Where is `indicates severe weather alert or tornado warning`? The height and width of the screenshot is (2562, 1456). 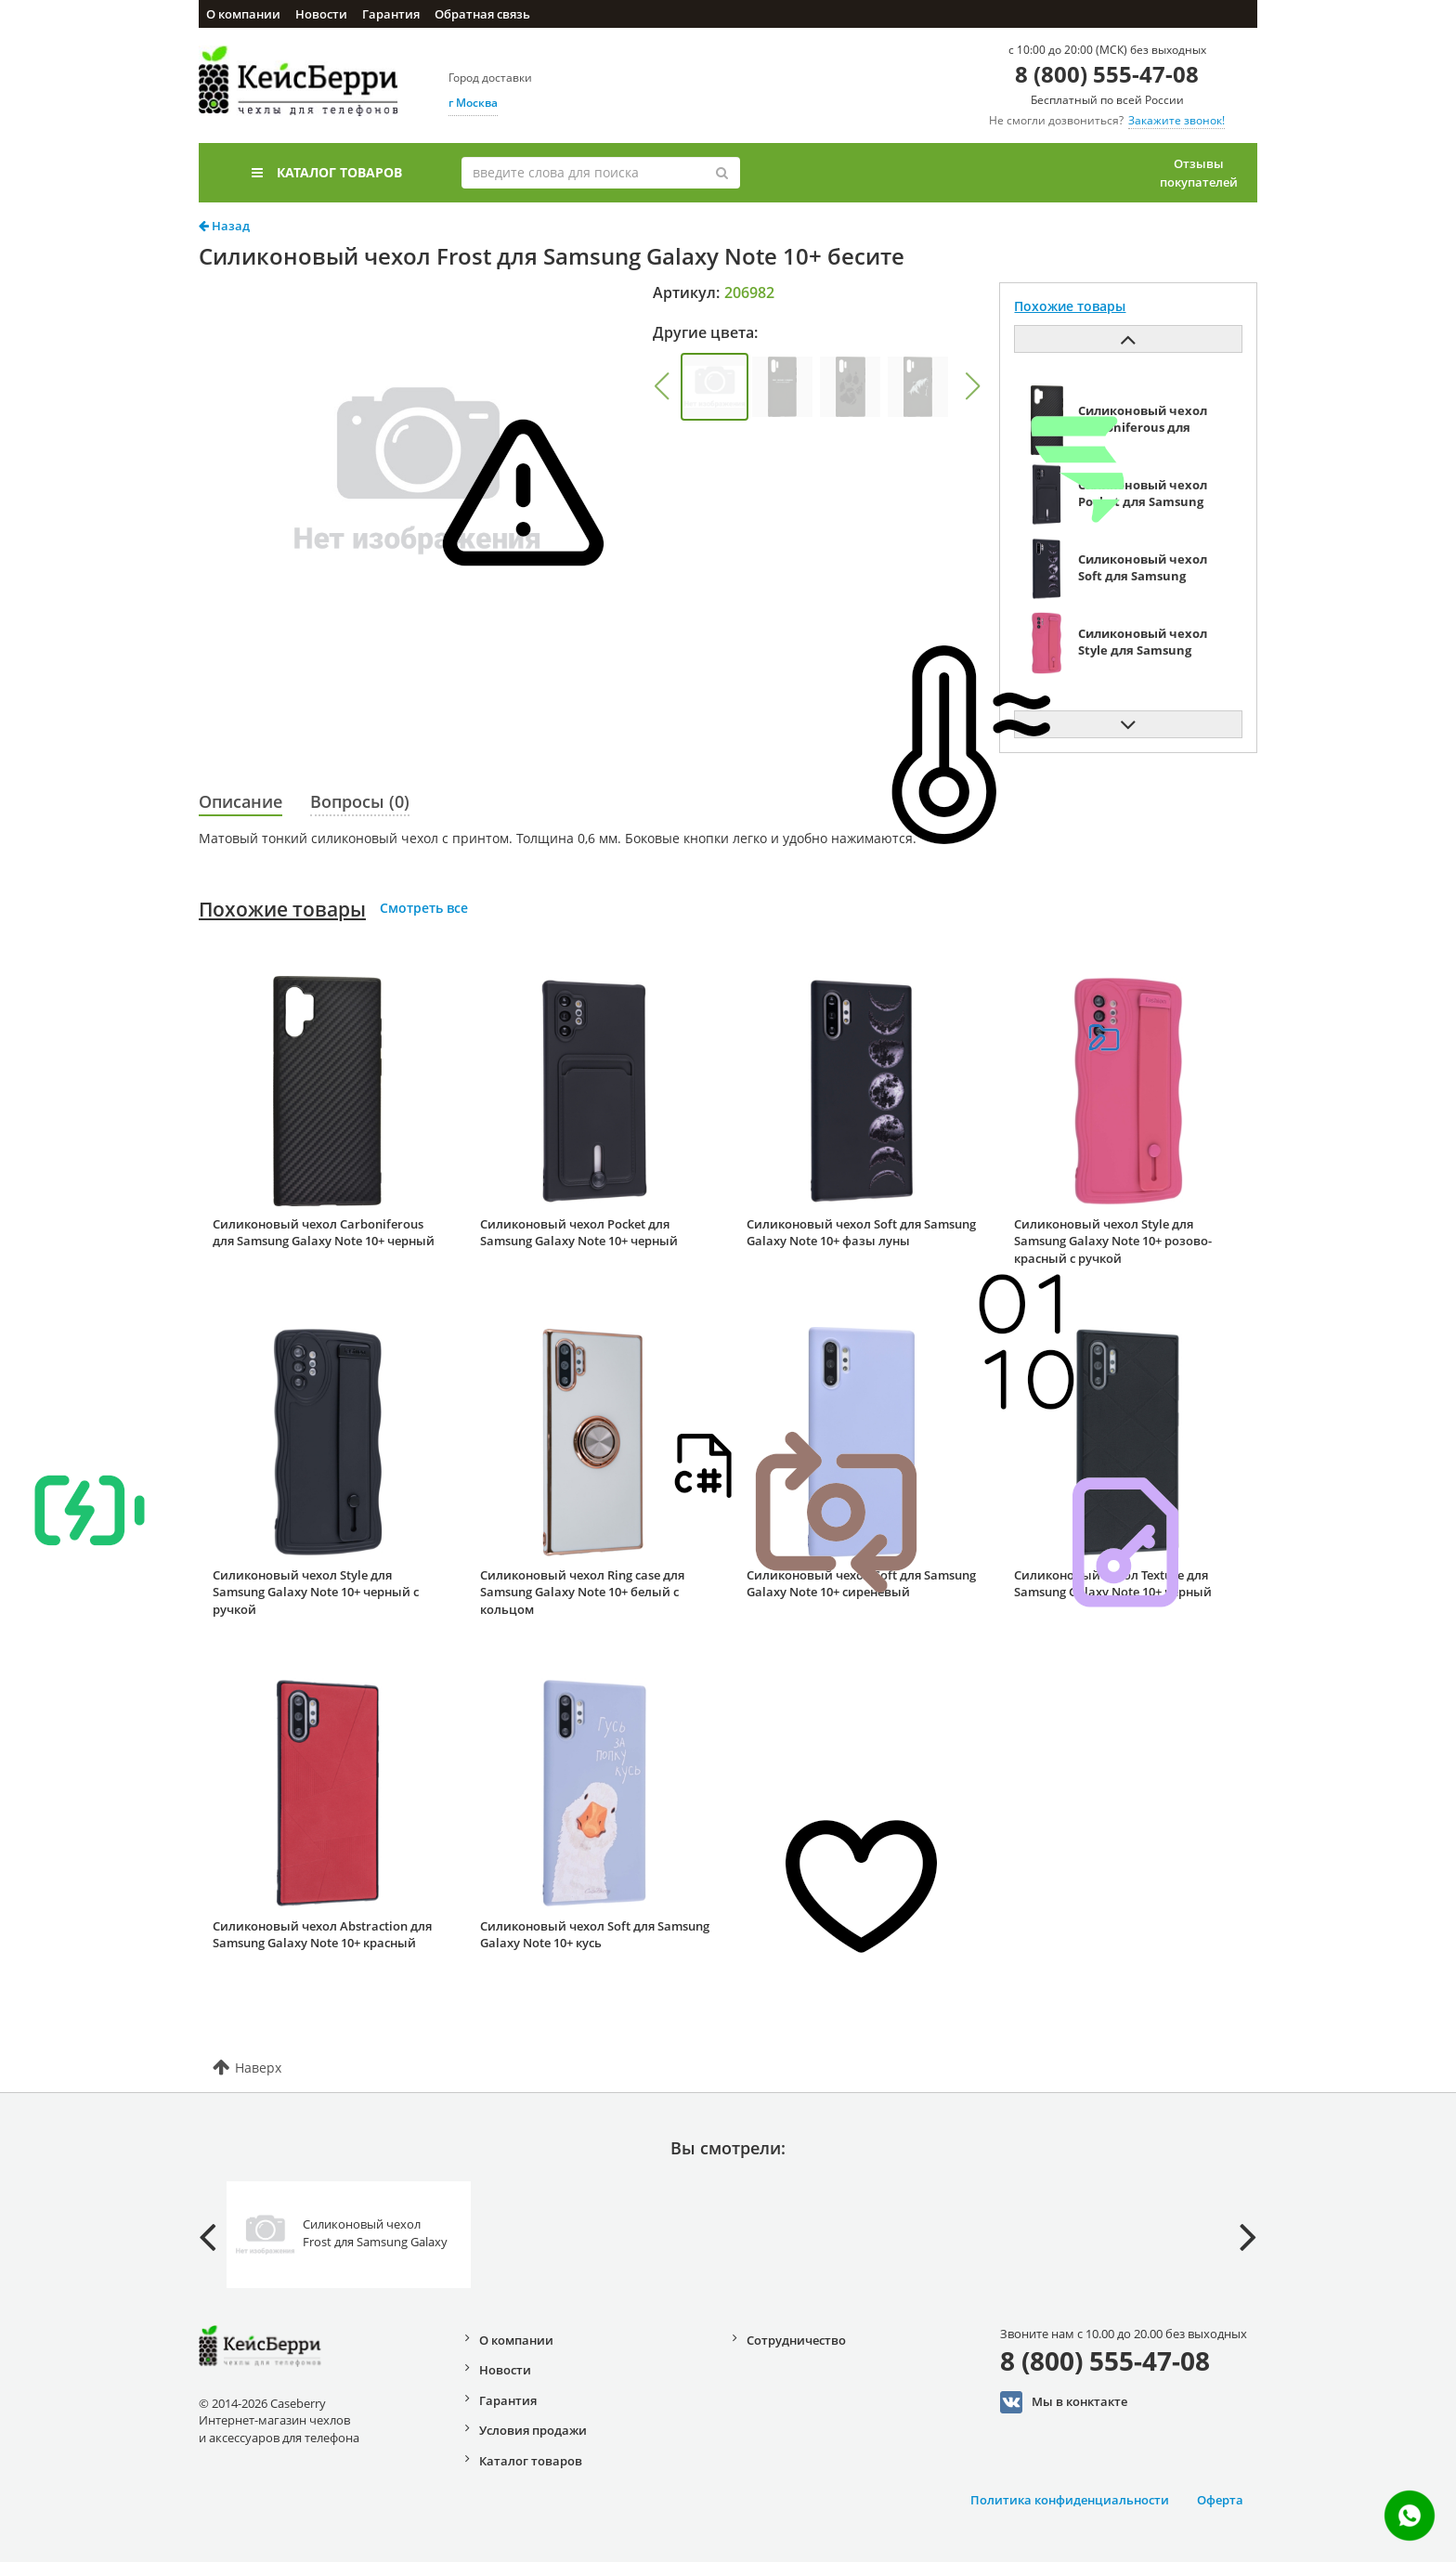 indicates severe weather alert or tornado warning is located at coordinates (1077, 469).